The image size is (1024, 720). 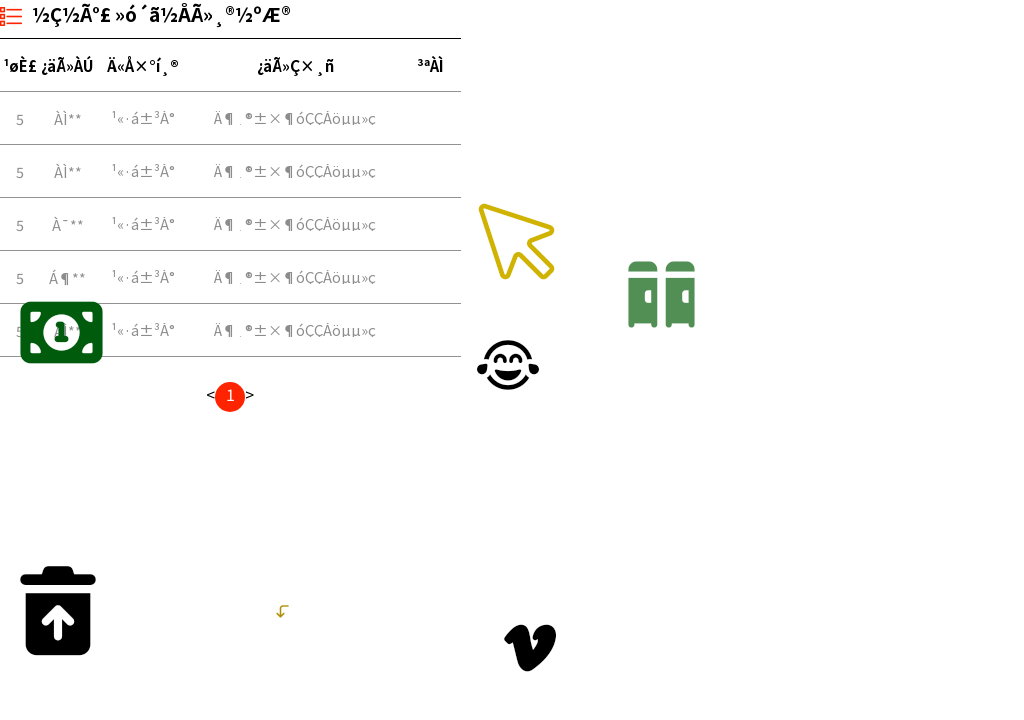 What do you see at coordinates (516, 241) in the screenshot?
I see `mouse pointer or cursor indicator` at bounding box center [516, 241].